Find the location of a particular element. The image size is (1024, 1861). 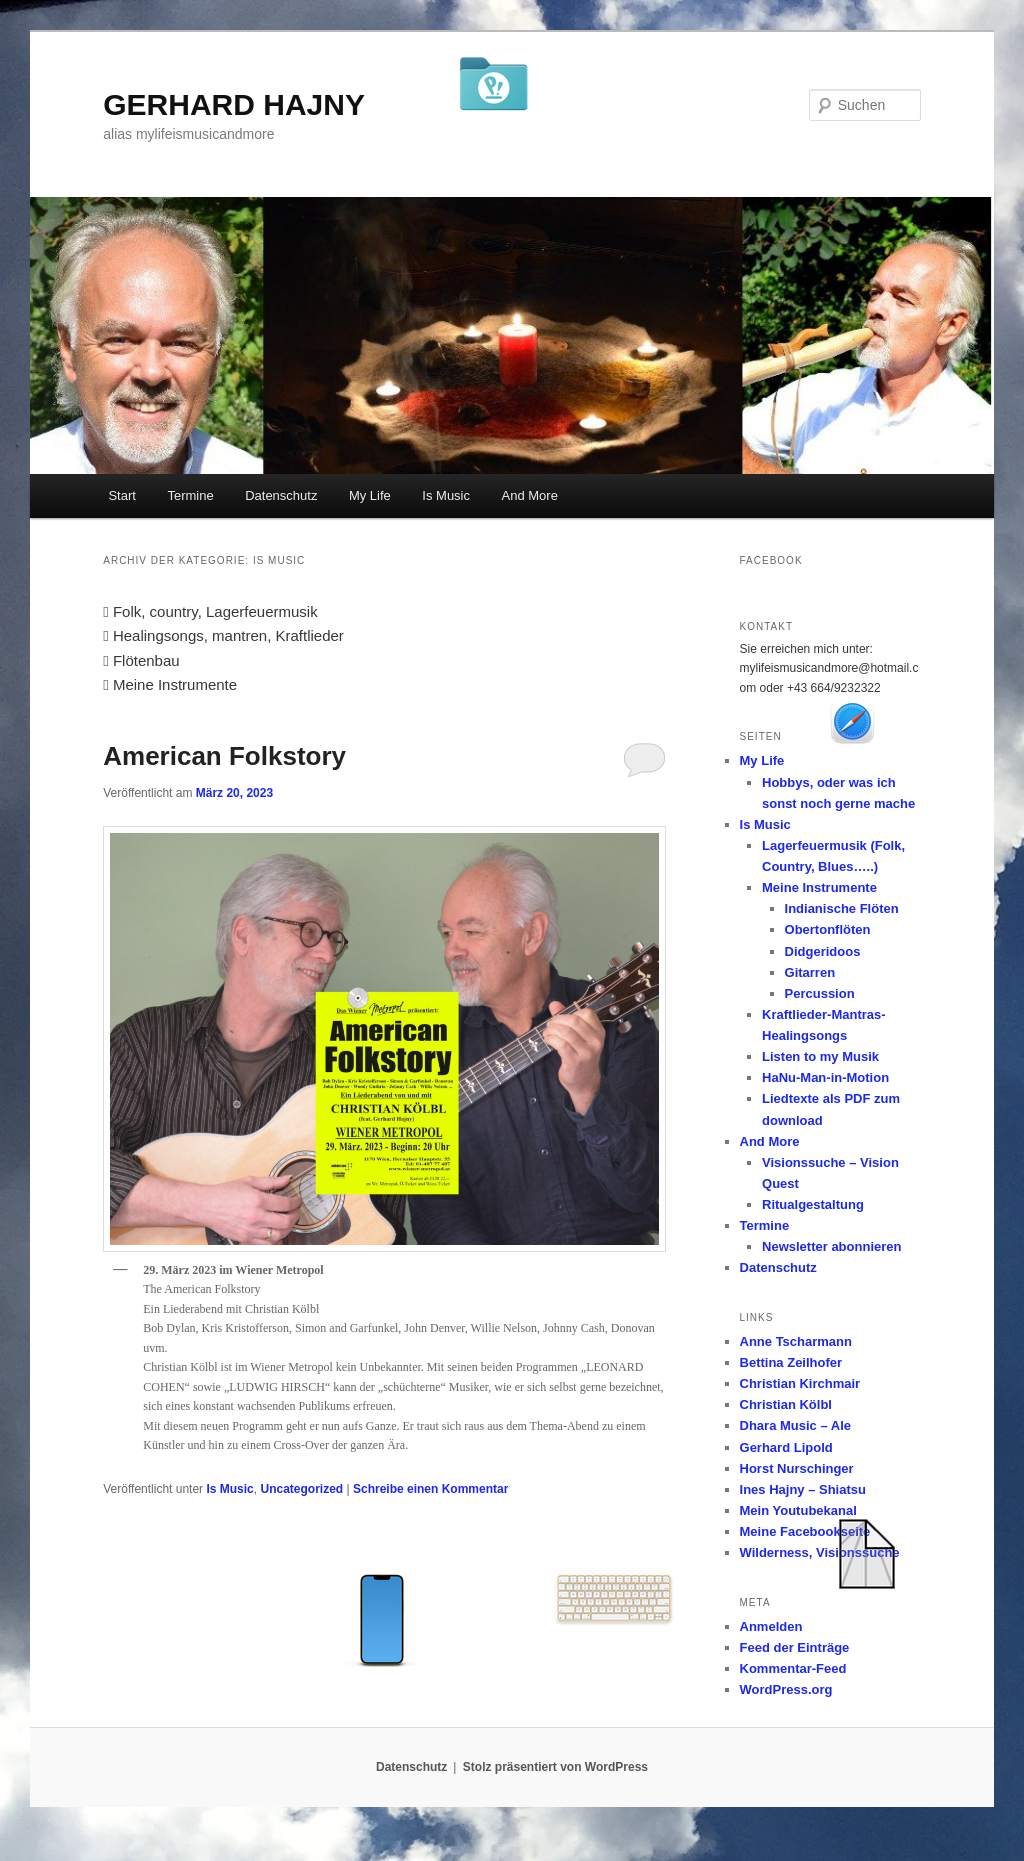

indicates a DVD+R disc drive or media is located at coordinates (358, 998).